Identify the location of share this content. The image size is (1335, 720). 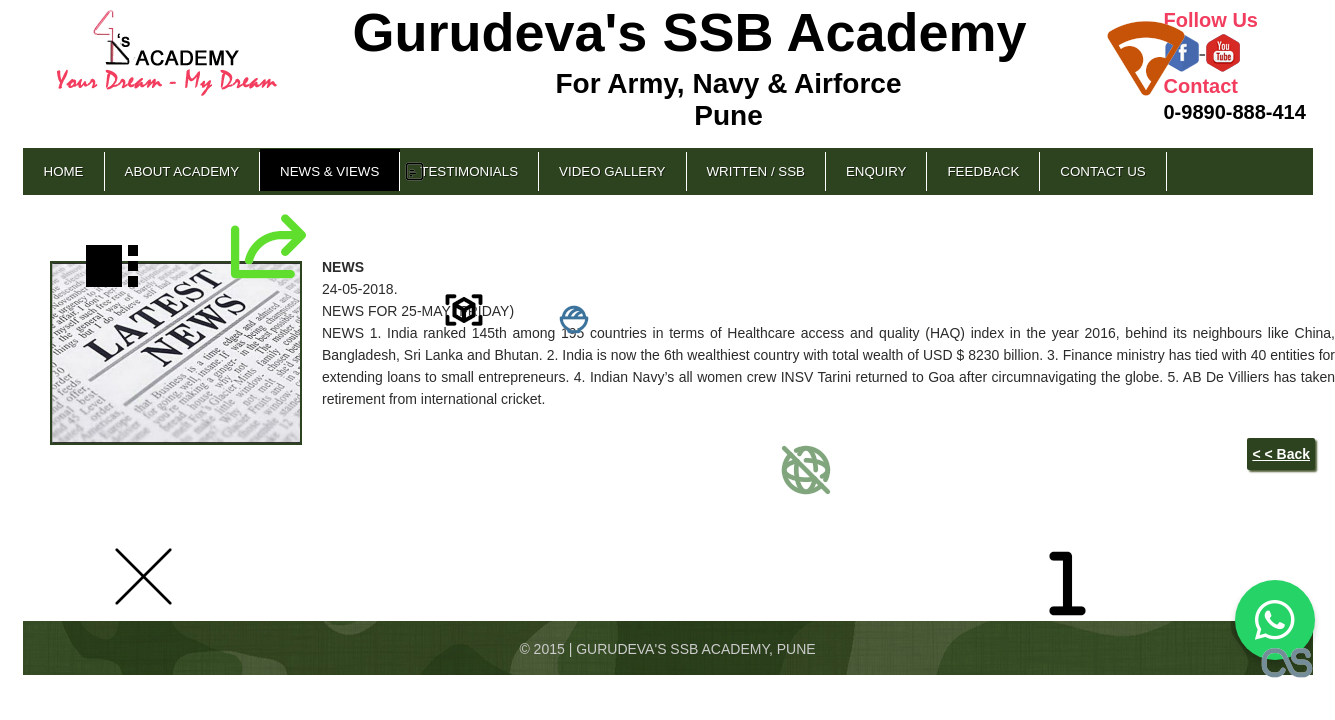
(268, 243).